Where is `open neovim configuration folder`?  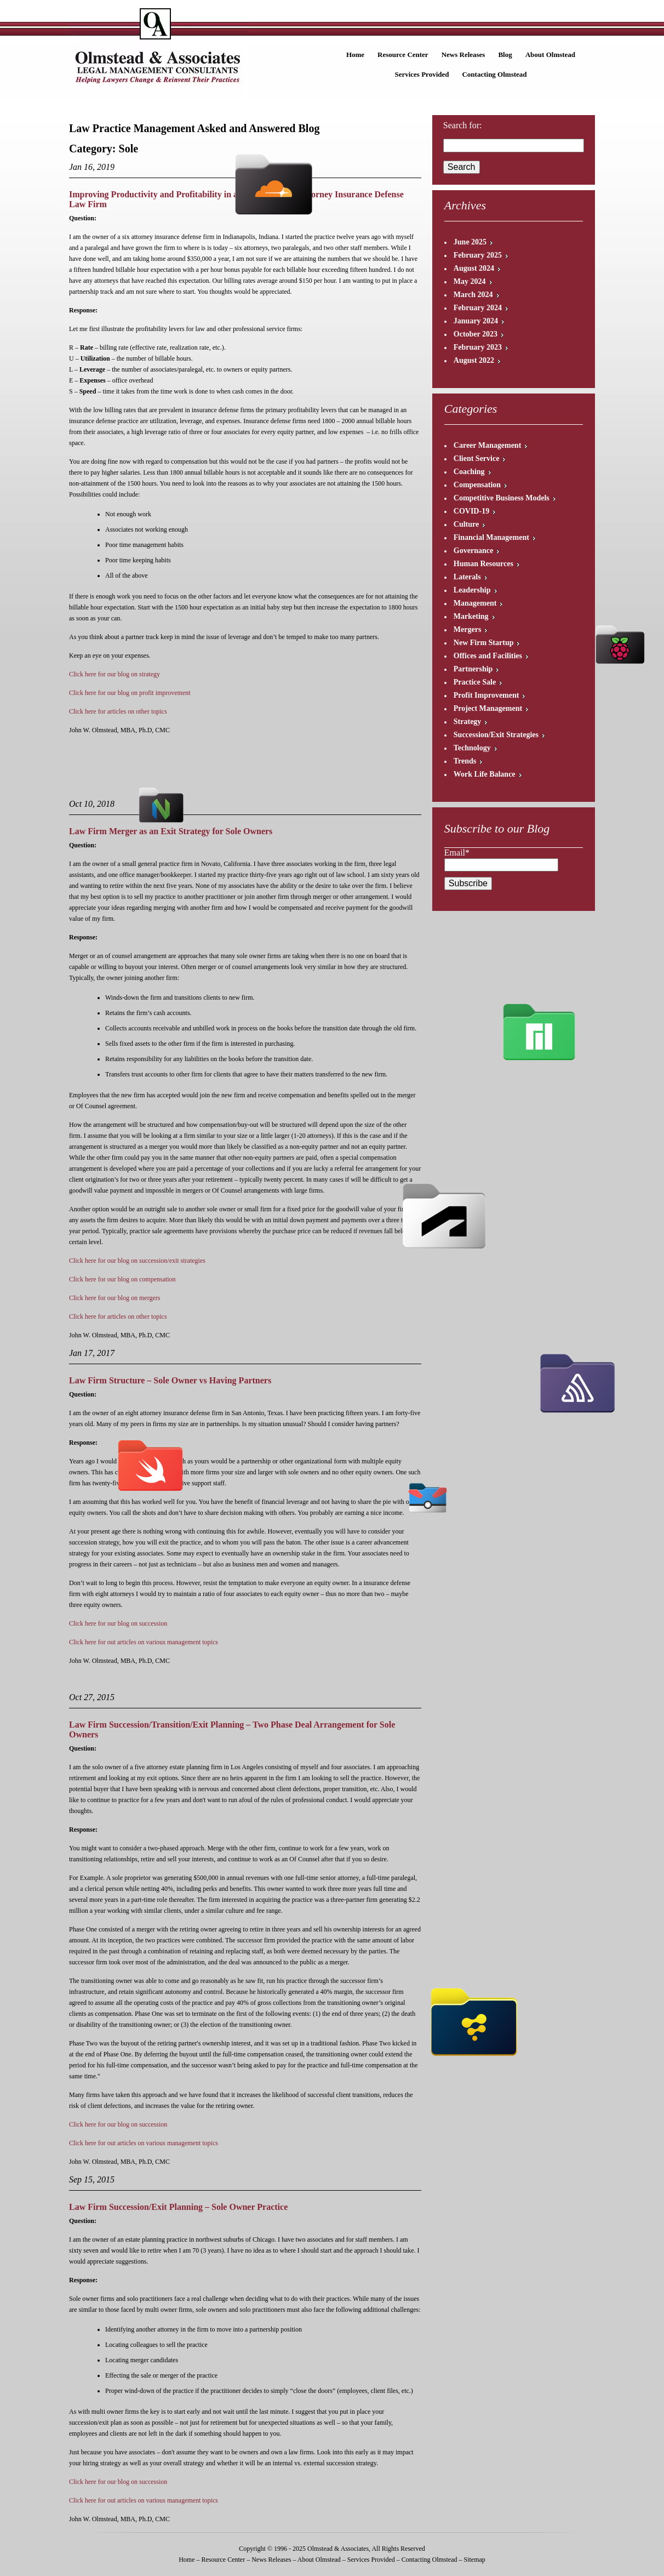 open neovim configuration folder is located at coordinates (161, 806).